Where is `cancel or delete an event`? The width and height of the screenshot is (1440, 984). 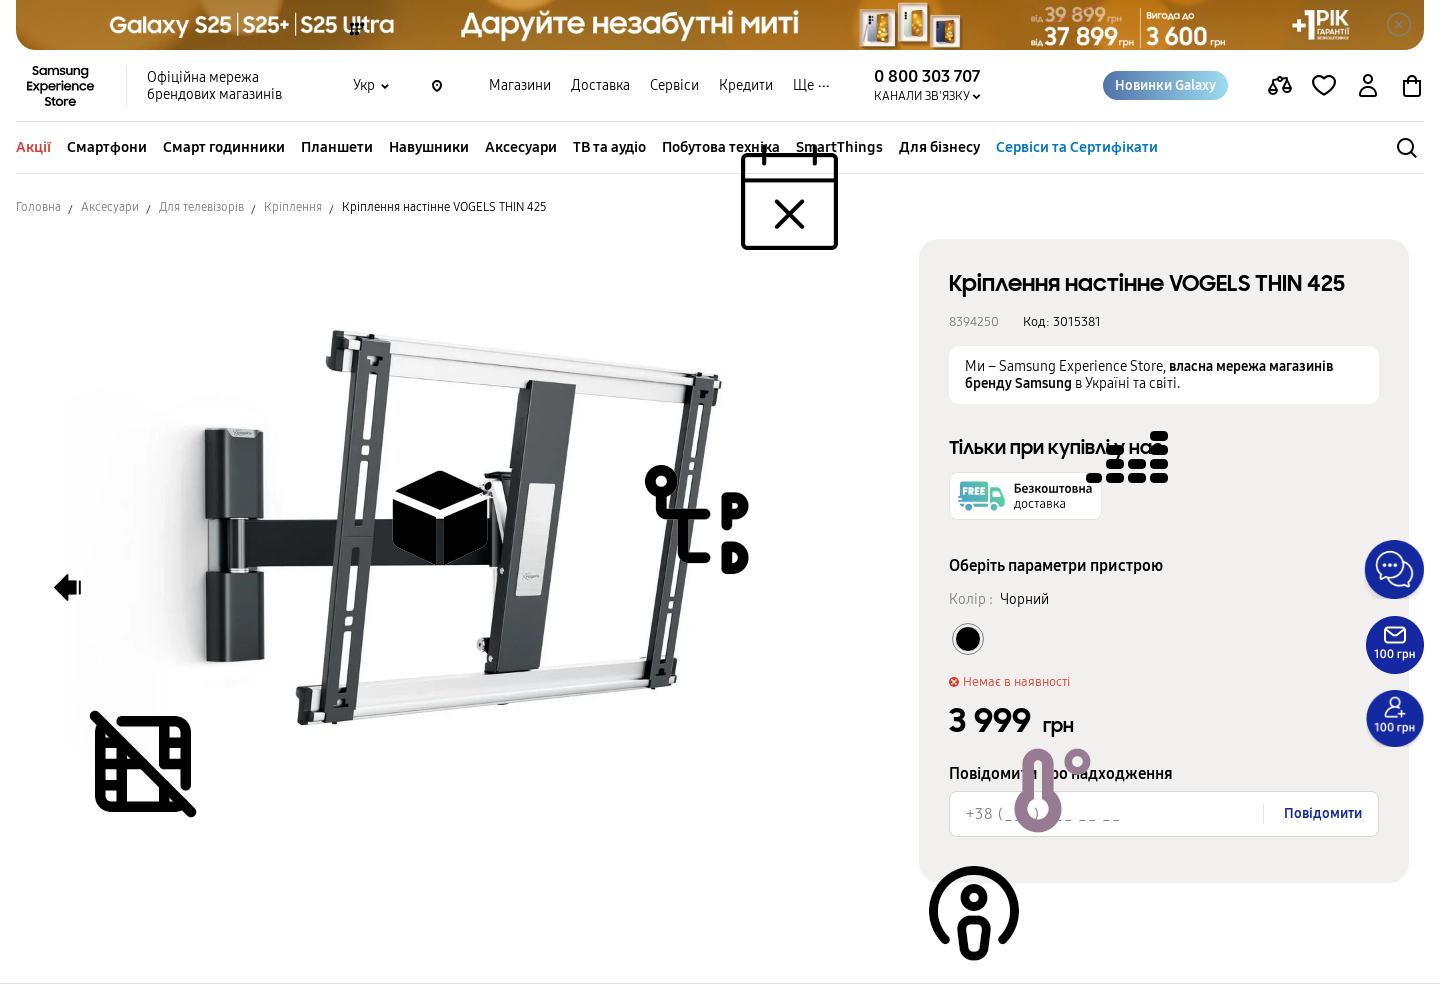
cancel or delete an event is located at coordinates (789, 201).